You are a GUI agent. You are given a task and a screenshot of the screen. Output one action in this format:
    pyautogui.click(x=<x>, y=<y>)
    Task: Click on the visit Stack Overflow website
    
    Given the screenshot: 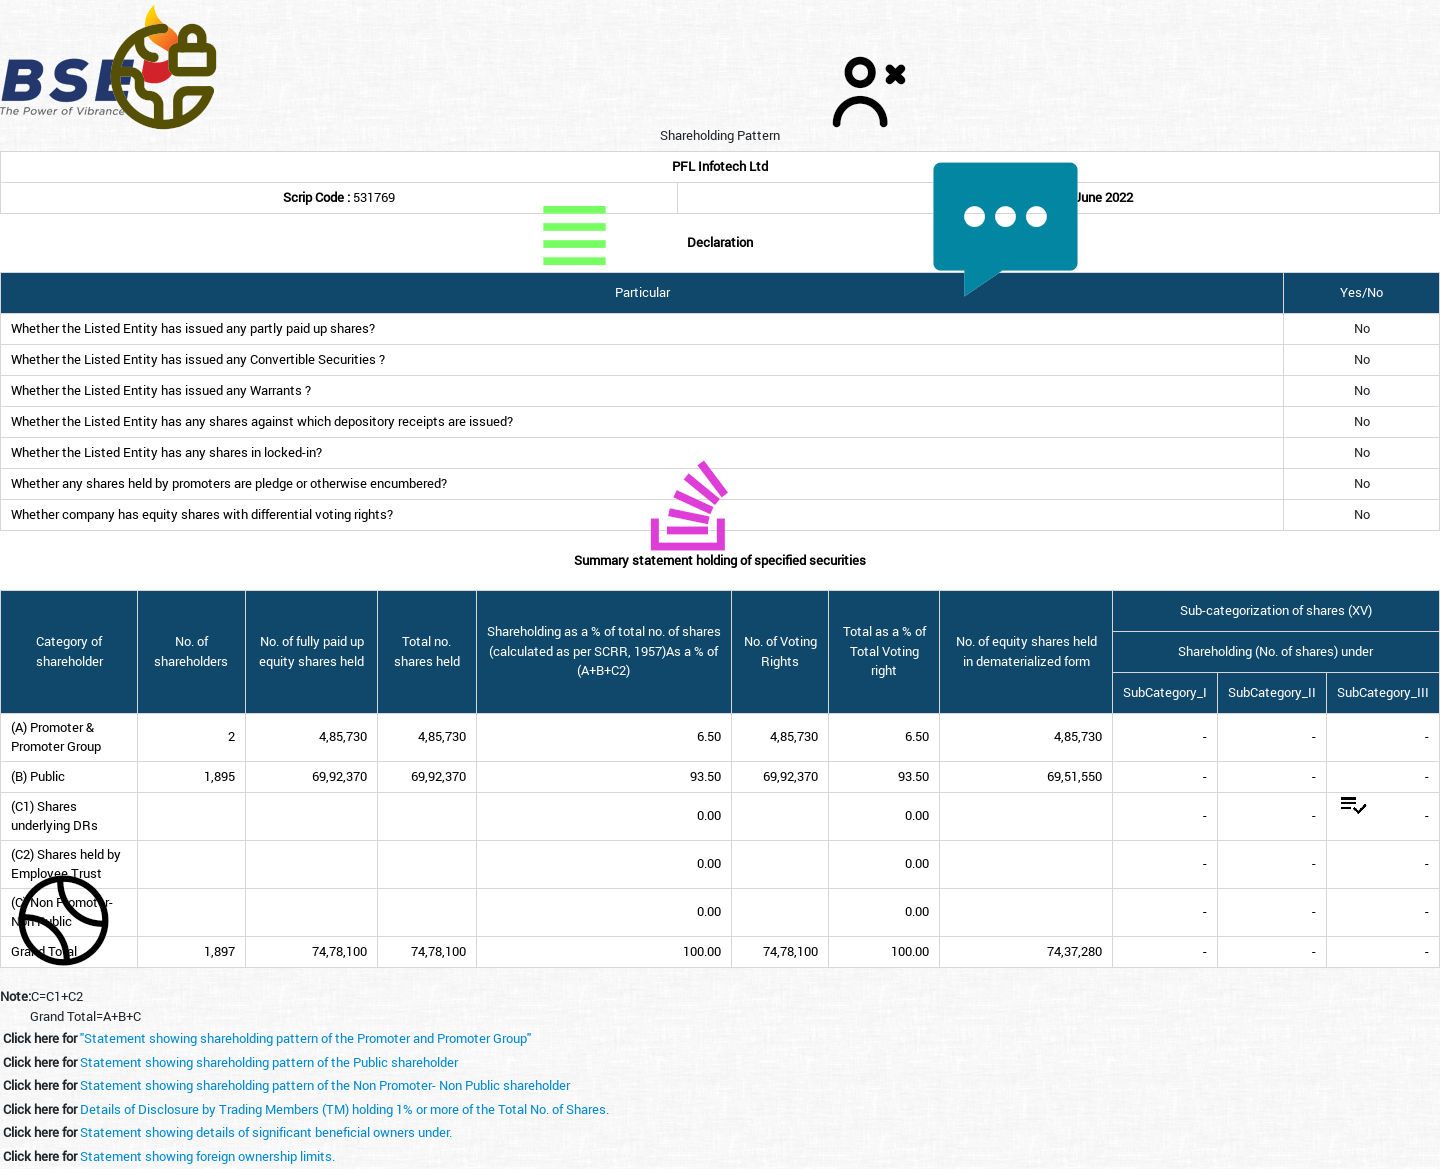 What is the action you would take?
    pyautogui.click(x=689, y=505)
    